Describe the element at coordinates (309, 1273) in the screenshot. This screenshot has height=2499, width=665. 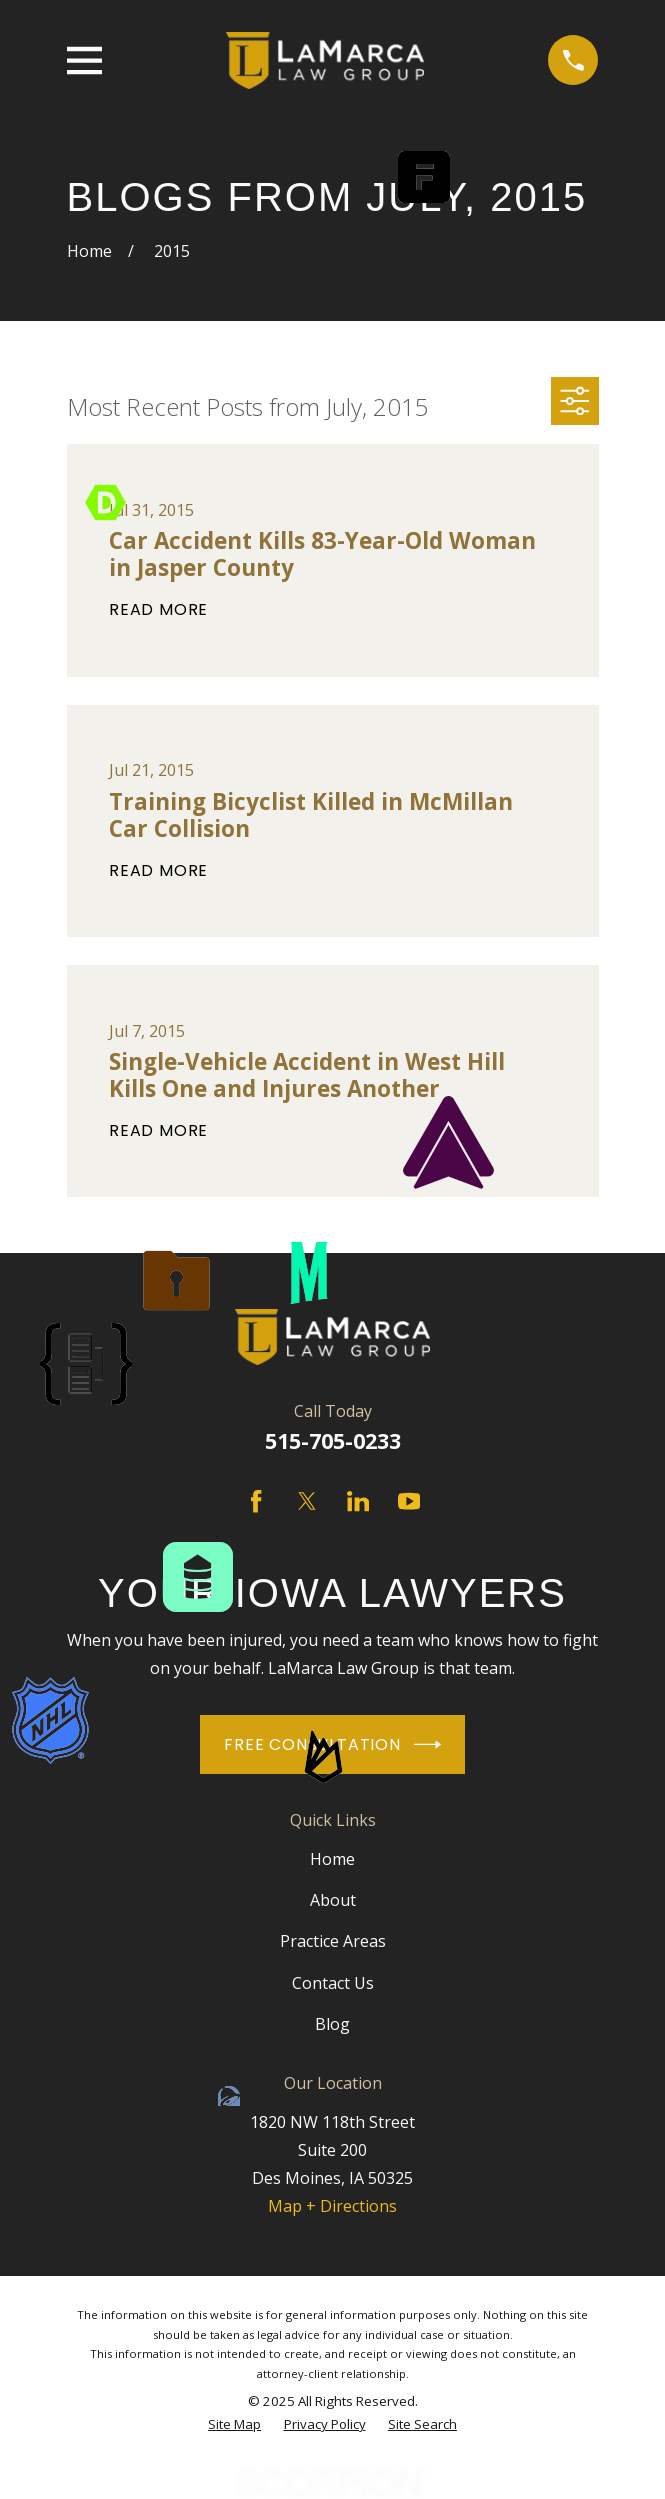
I see `open The Mighty app or website` at that location.